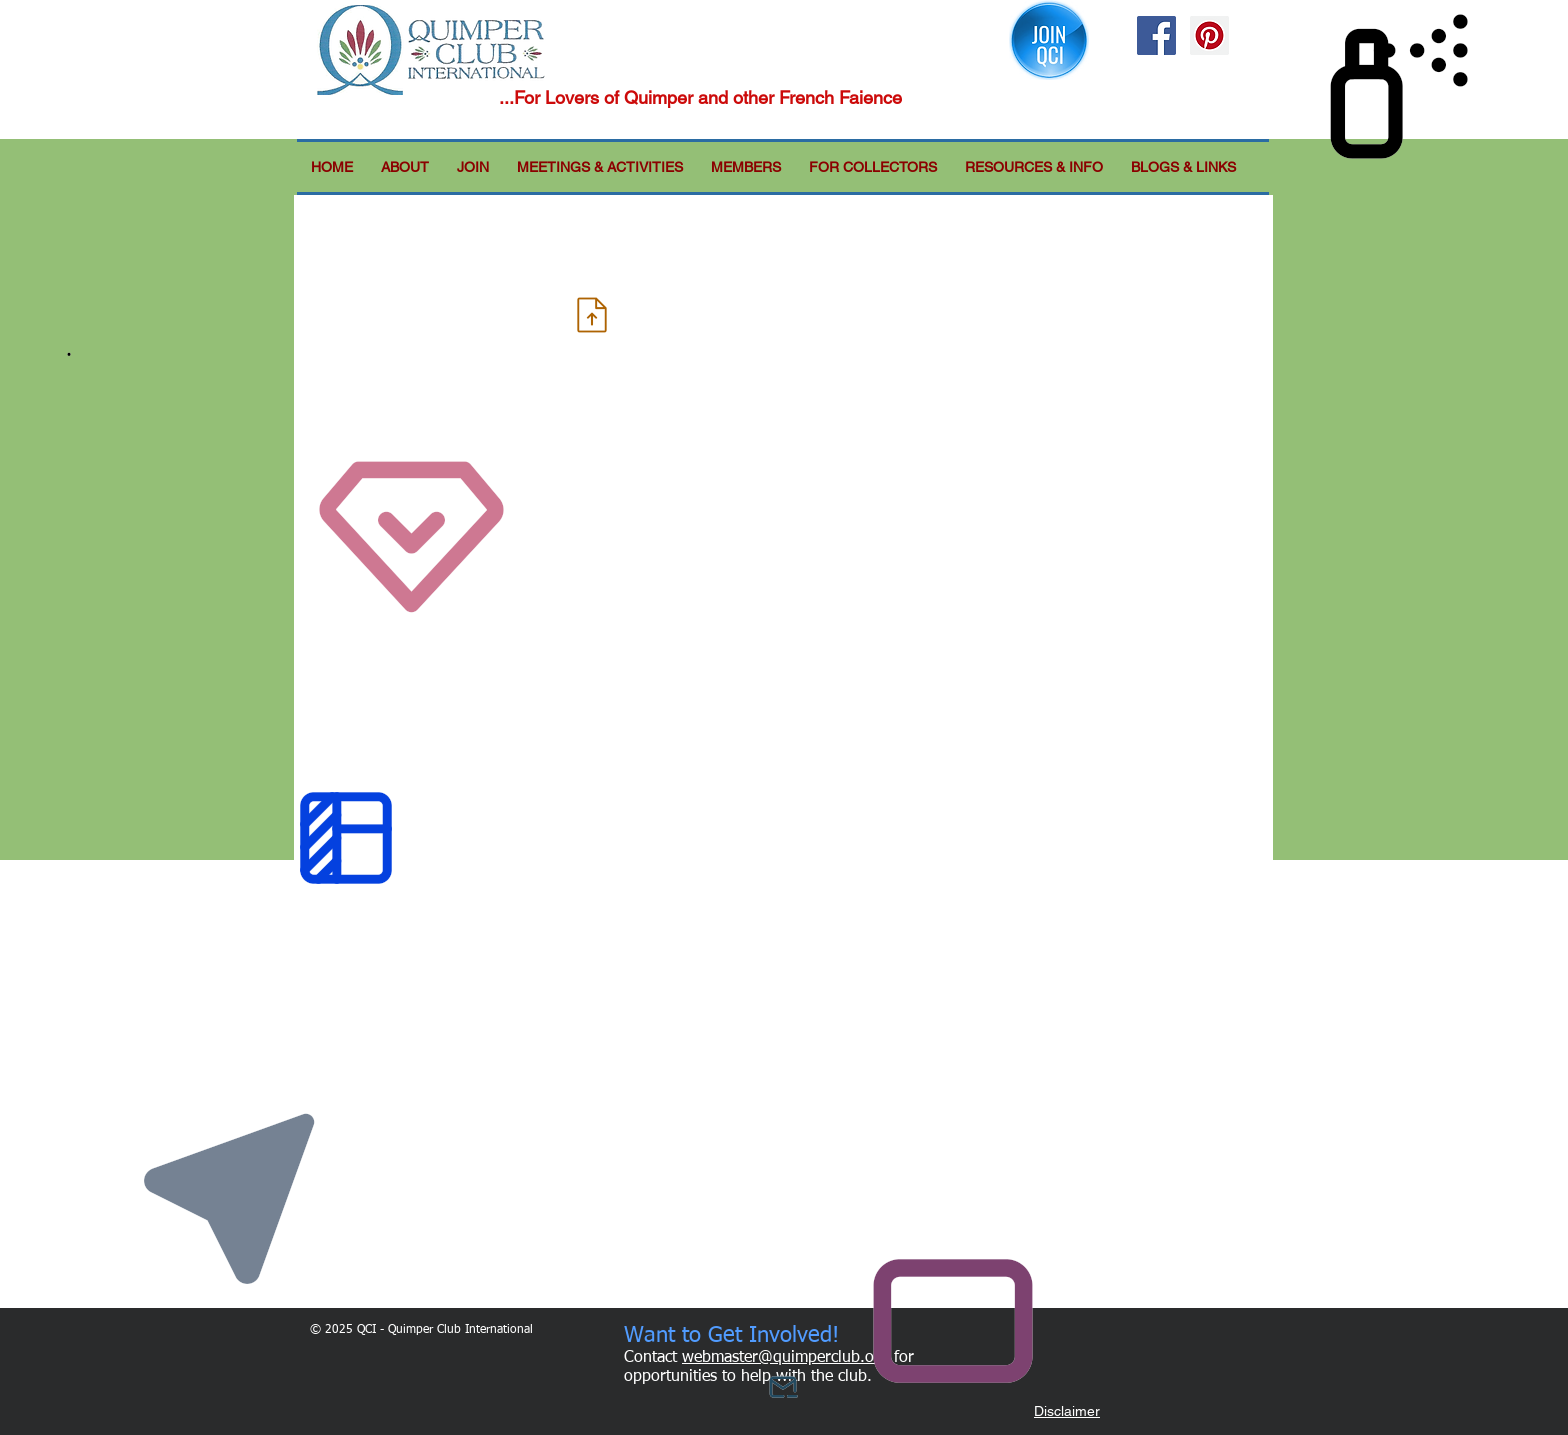 This screenshot has width=1568, height=1435. Describe the element at coordinates (346, 838) in the screenshot. I see `select or highlight a table column` at that location.